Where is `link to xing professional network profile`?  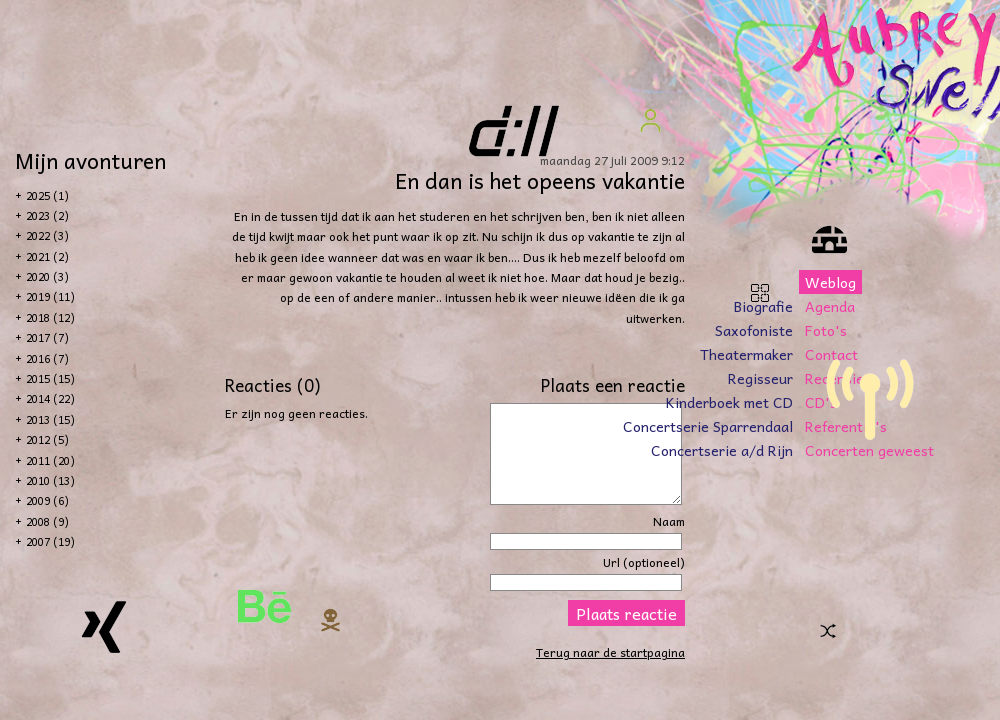 link to xing professional network profile is located at coordinates (104, 627).